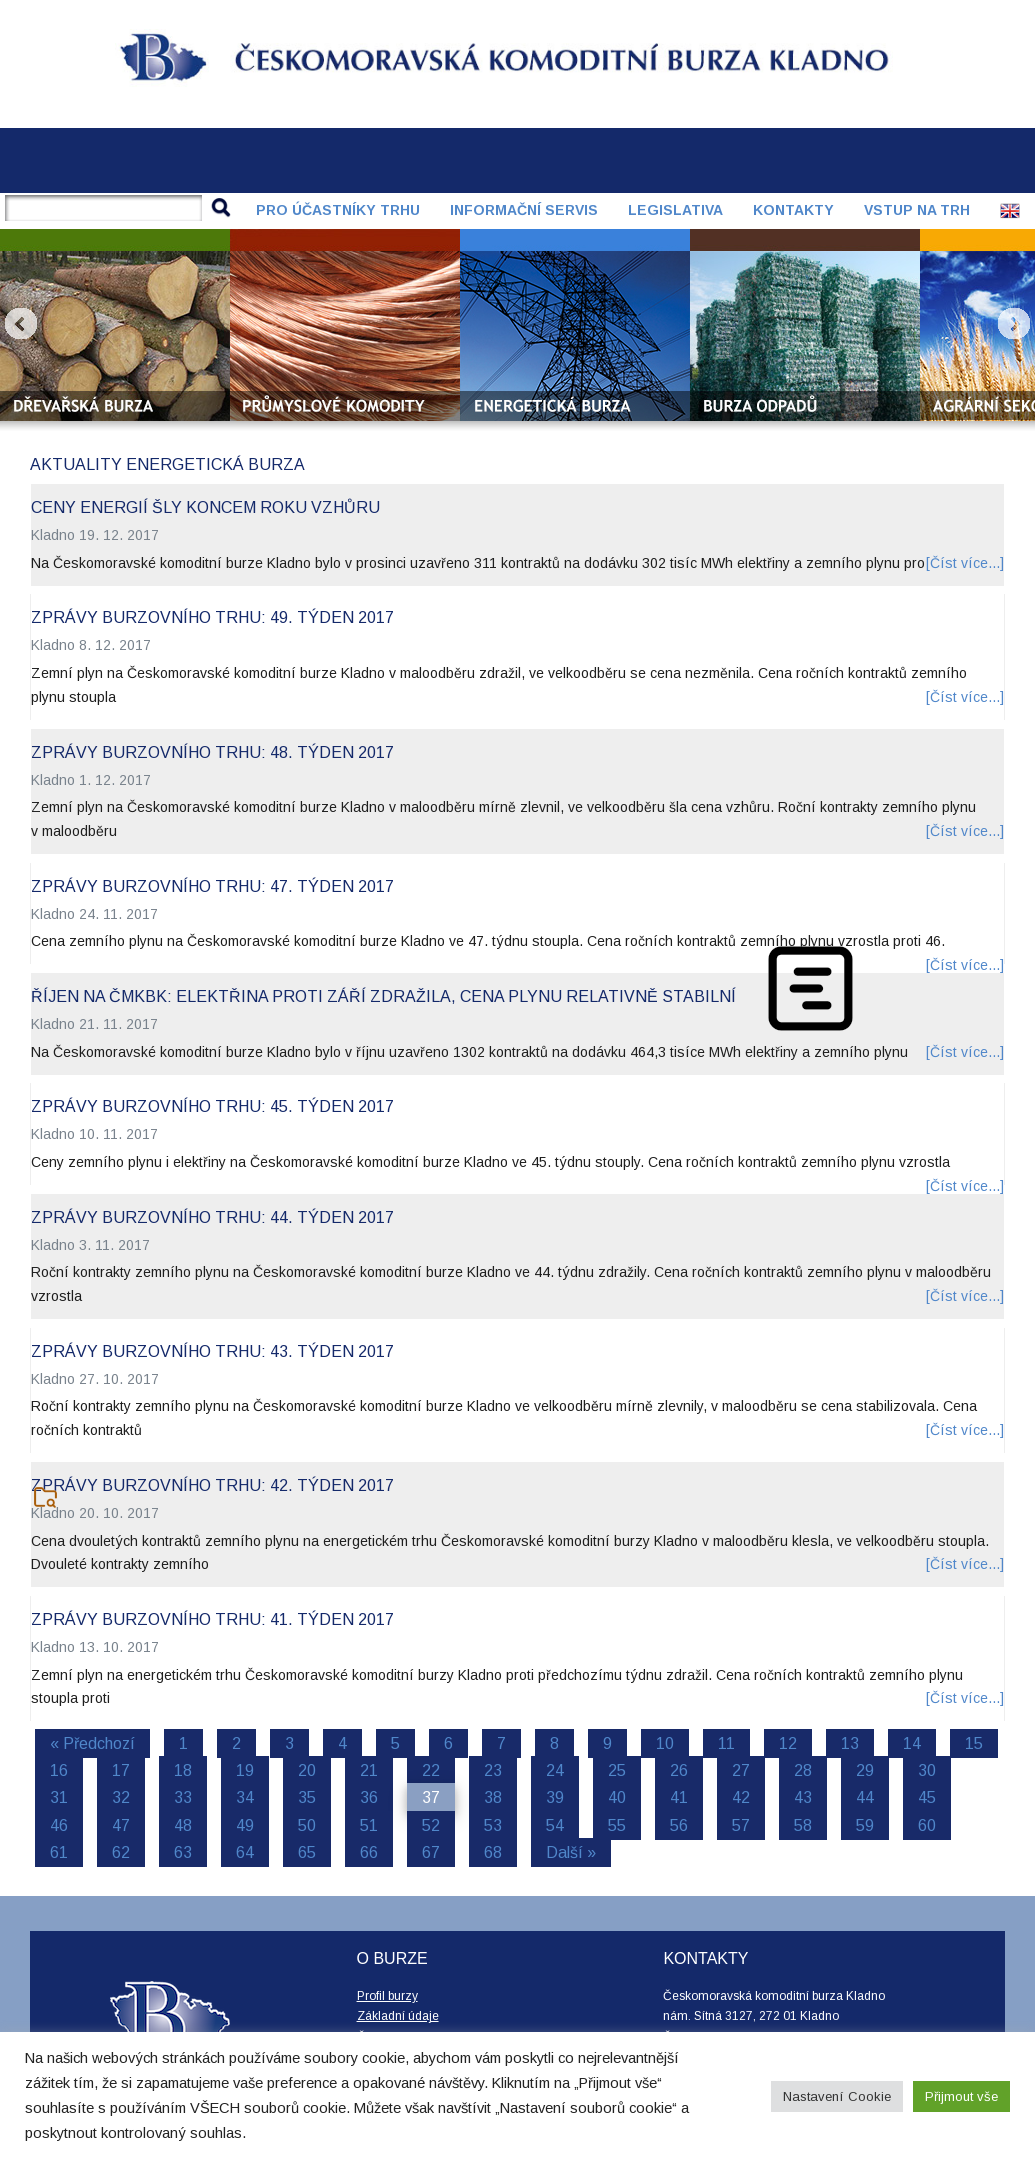 This screenshot has height=2160, width=1035. Describe the element at coordinates (810, 988) in the screenshot. I see `view gantt chart or project timeline` at that location.